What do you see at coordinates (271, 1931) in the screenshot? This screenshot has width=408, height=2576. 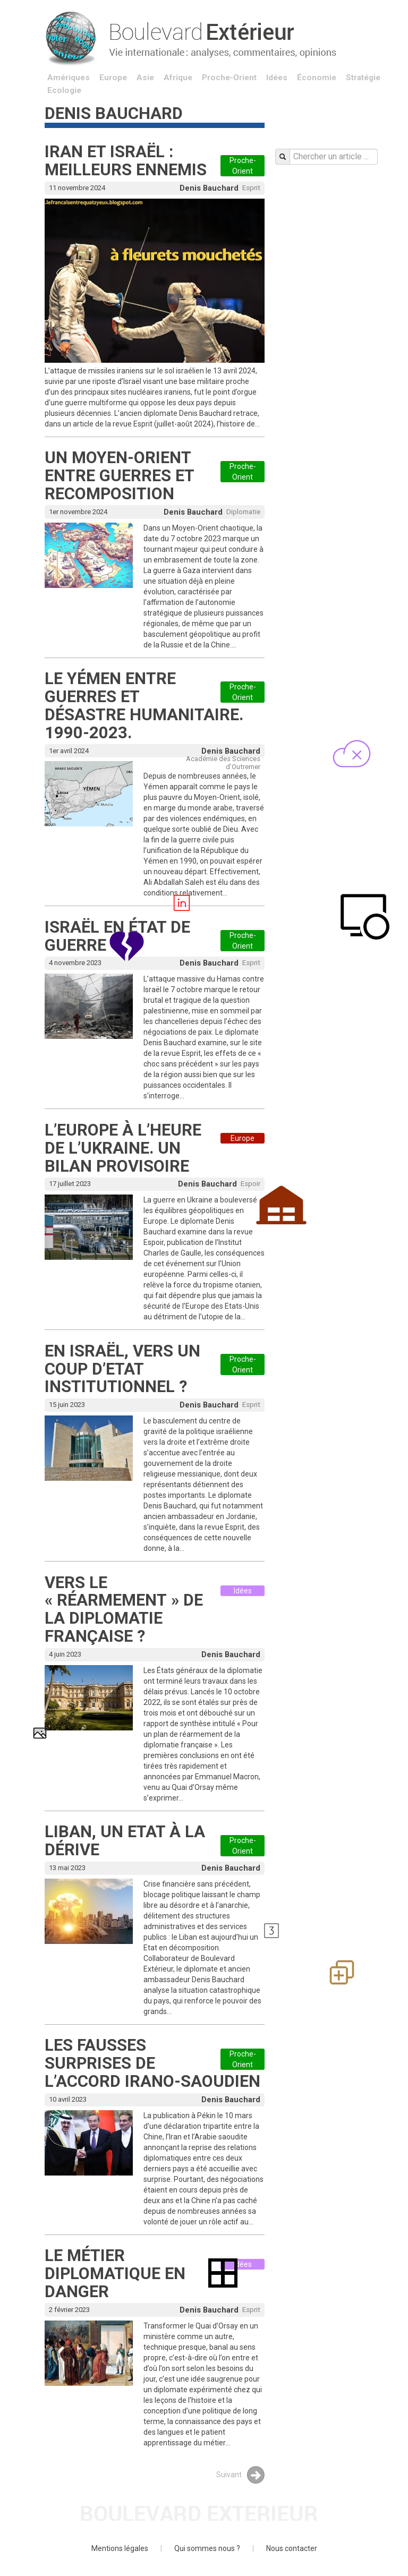 I see `indicates step 3 in a multi-step process` at bounding box center [271, 1931].